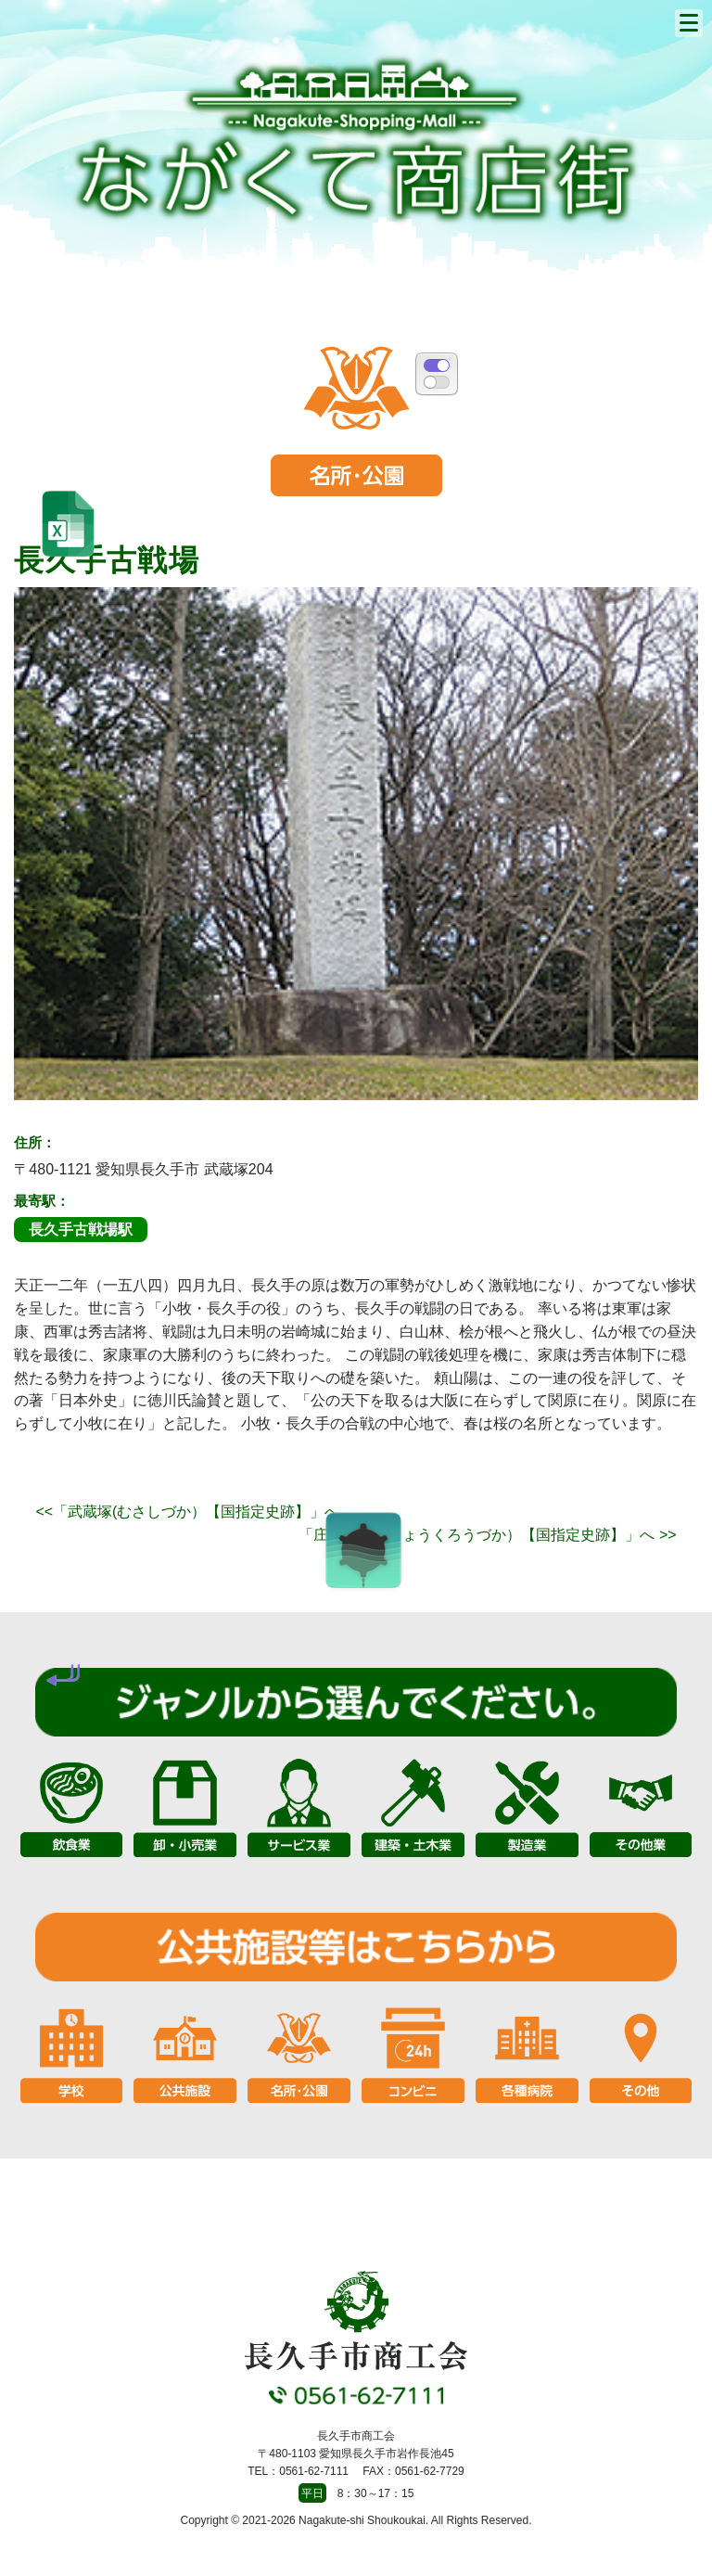 This screenshot has width=712, height=2576. I want to click on open a microsoft excel spreadsheet file, so click(68, 523).